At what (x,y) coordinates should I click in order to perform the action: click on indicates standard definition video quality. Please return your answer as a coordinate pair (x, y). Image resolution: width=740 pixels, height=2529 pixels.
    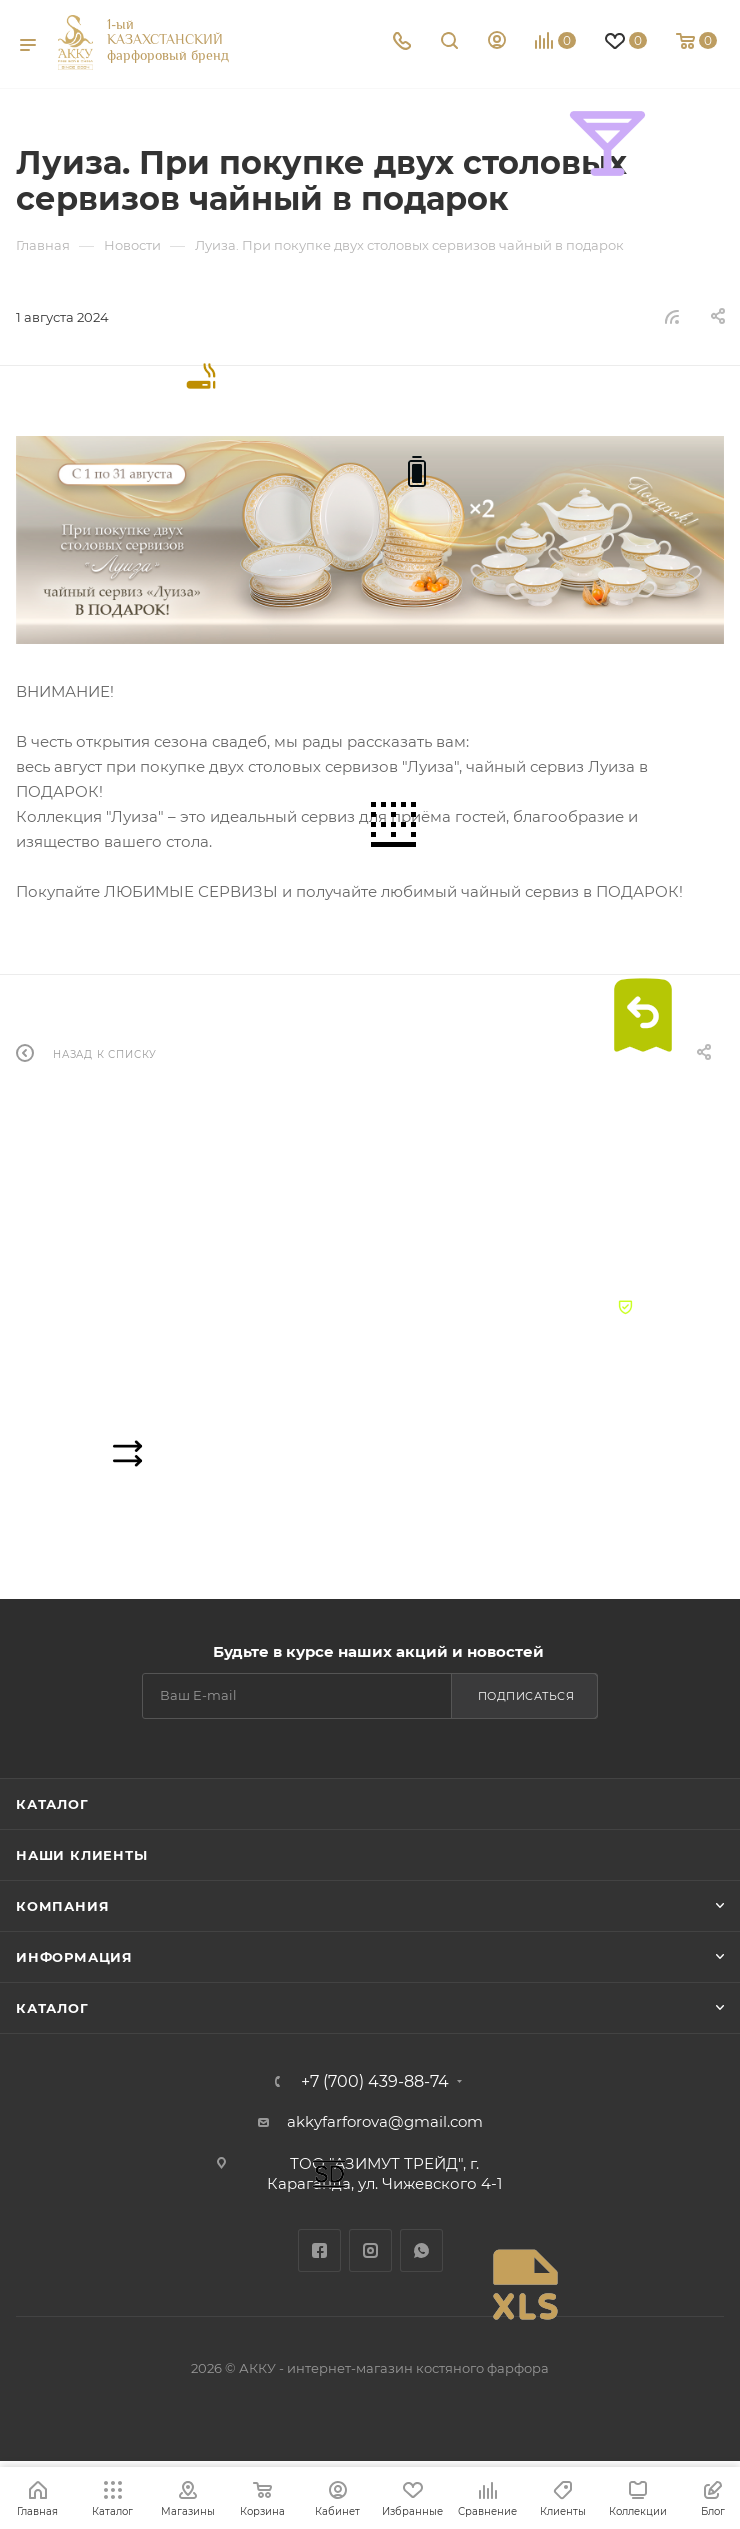
    Looking at the image, I should click on (329, 2174).